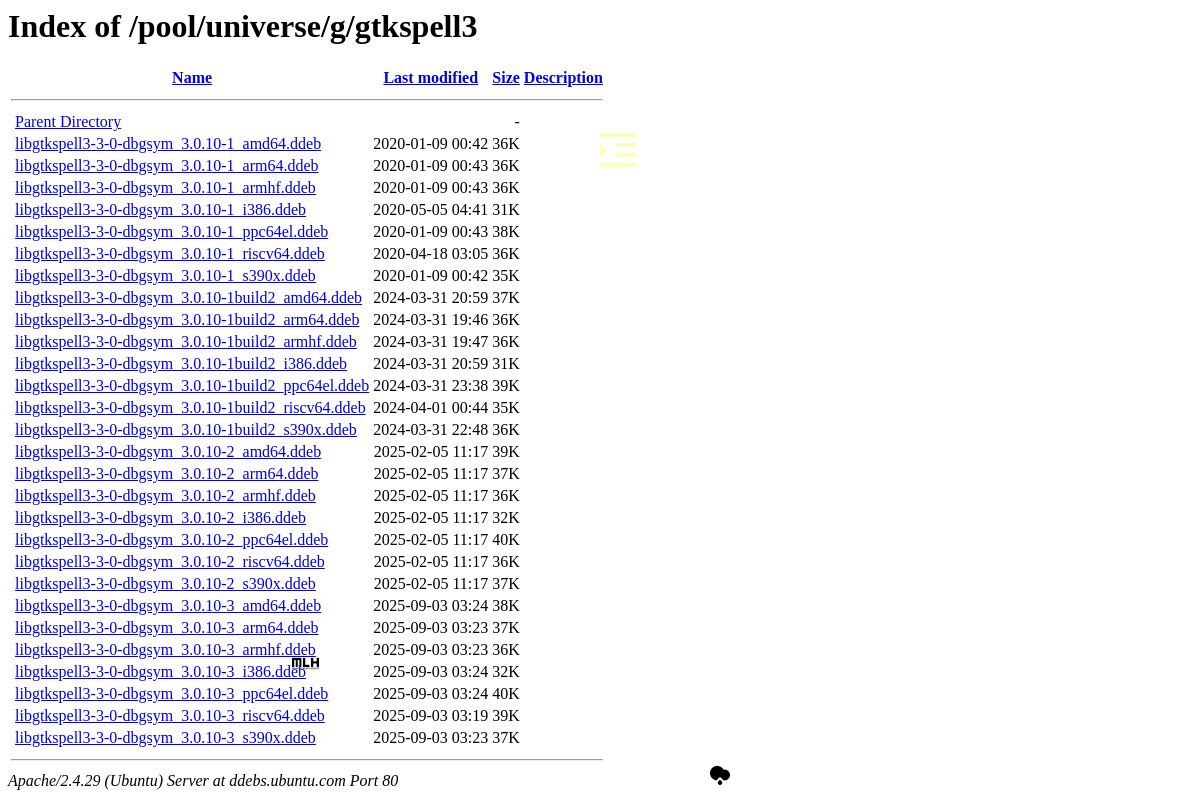 The image size is (1178, 798). I want to click on indicates rainy weather conditions, so click(720, 775).